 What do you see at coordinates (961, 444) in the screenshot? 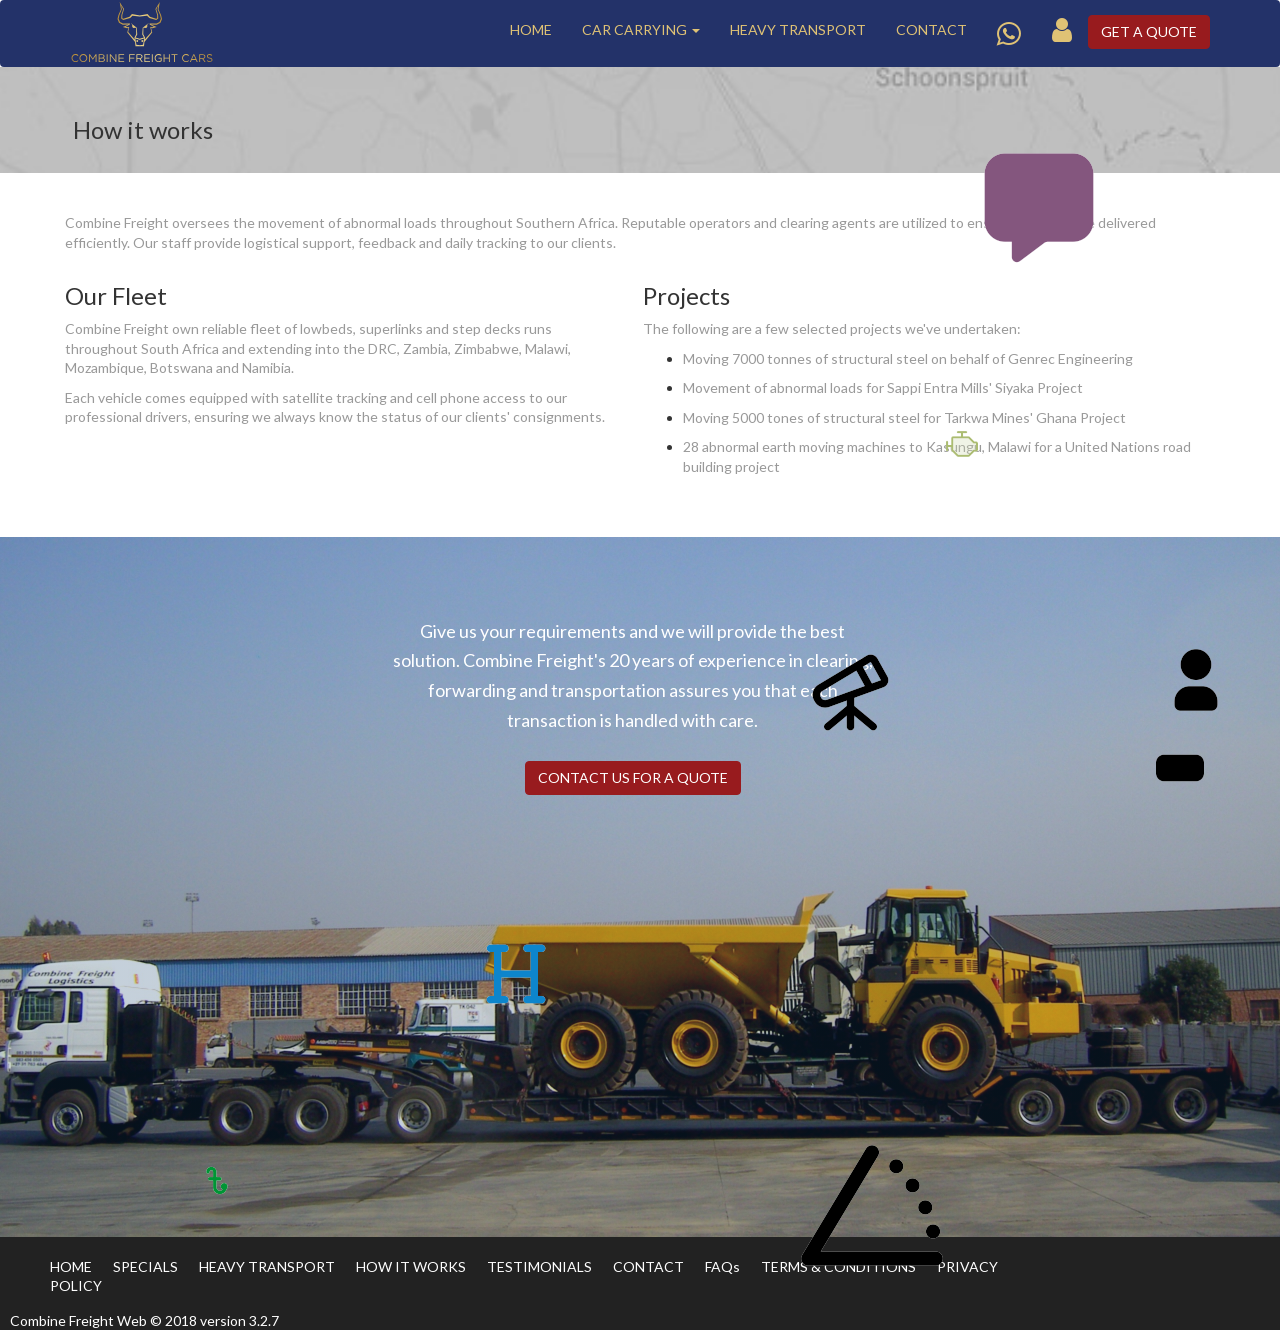
I see `view engine or vehicle diagnostics` at bounding box center [961, 444].